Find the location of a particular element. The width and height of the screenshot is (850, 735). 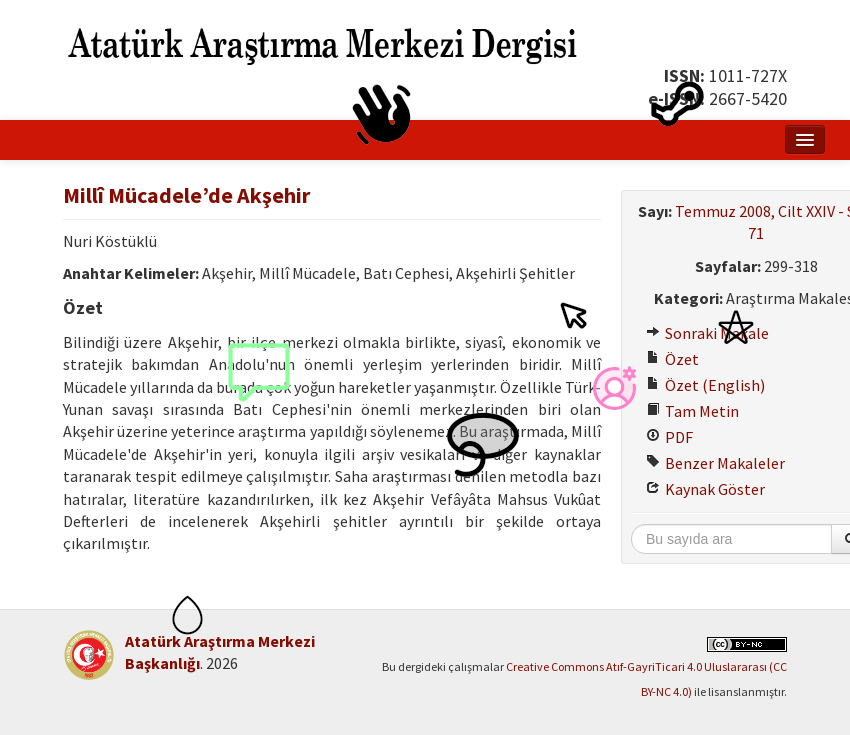

greet or welcome a new user is located at coordinates (381, 113).